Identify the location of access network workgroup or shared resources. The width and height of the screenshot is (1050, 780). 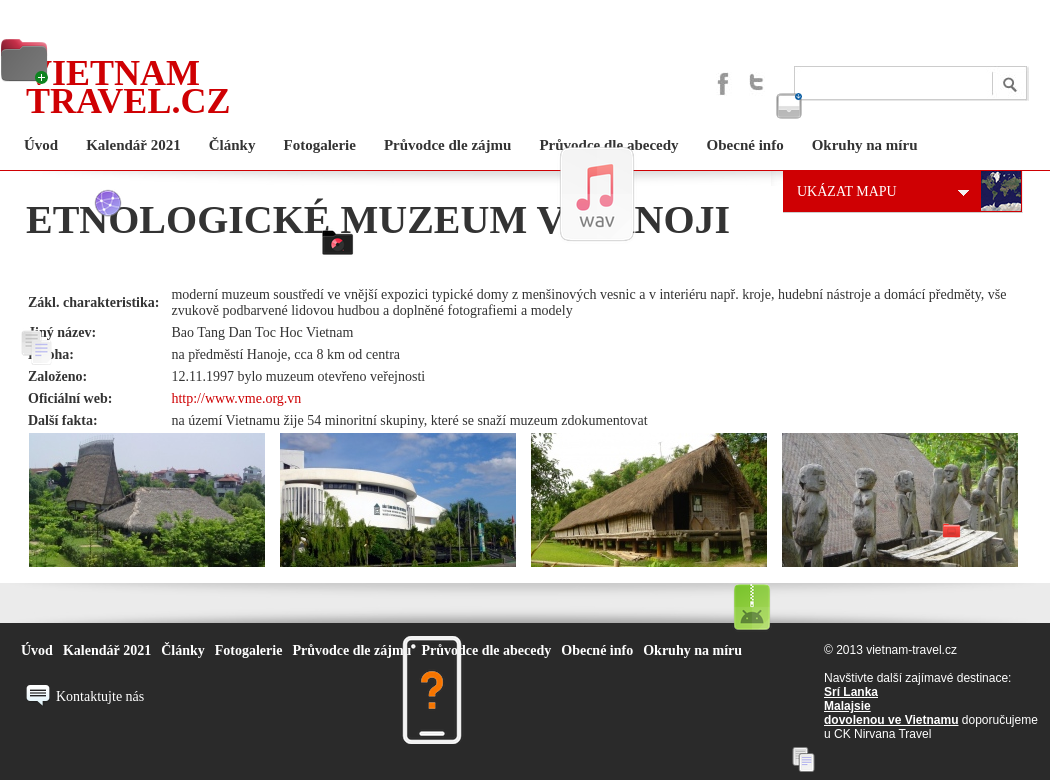
(108, 203).